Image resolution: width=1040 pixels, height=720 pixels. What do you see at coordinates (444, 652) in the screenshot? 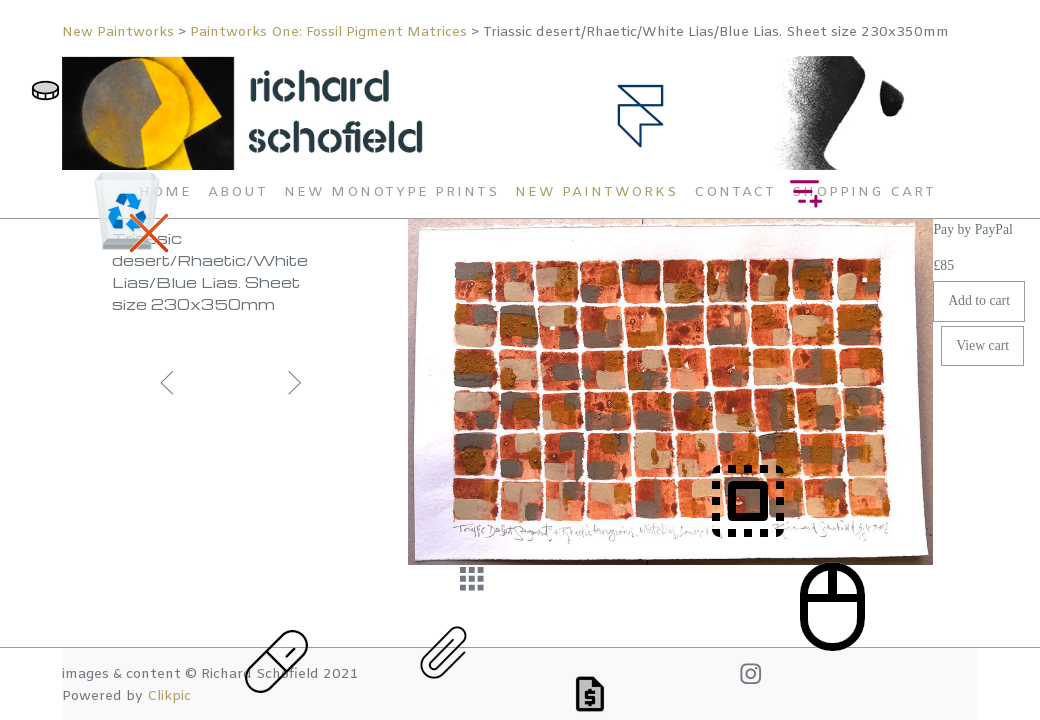
I see `attach a file to your message` at bounding box center [444, 652].